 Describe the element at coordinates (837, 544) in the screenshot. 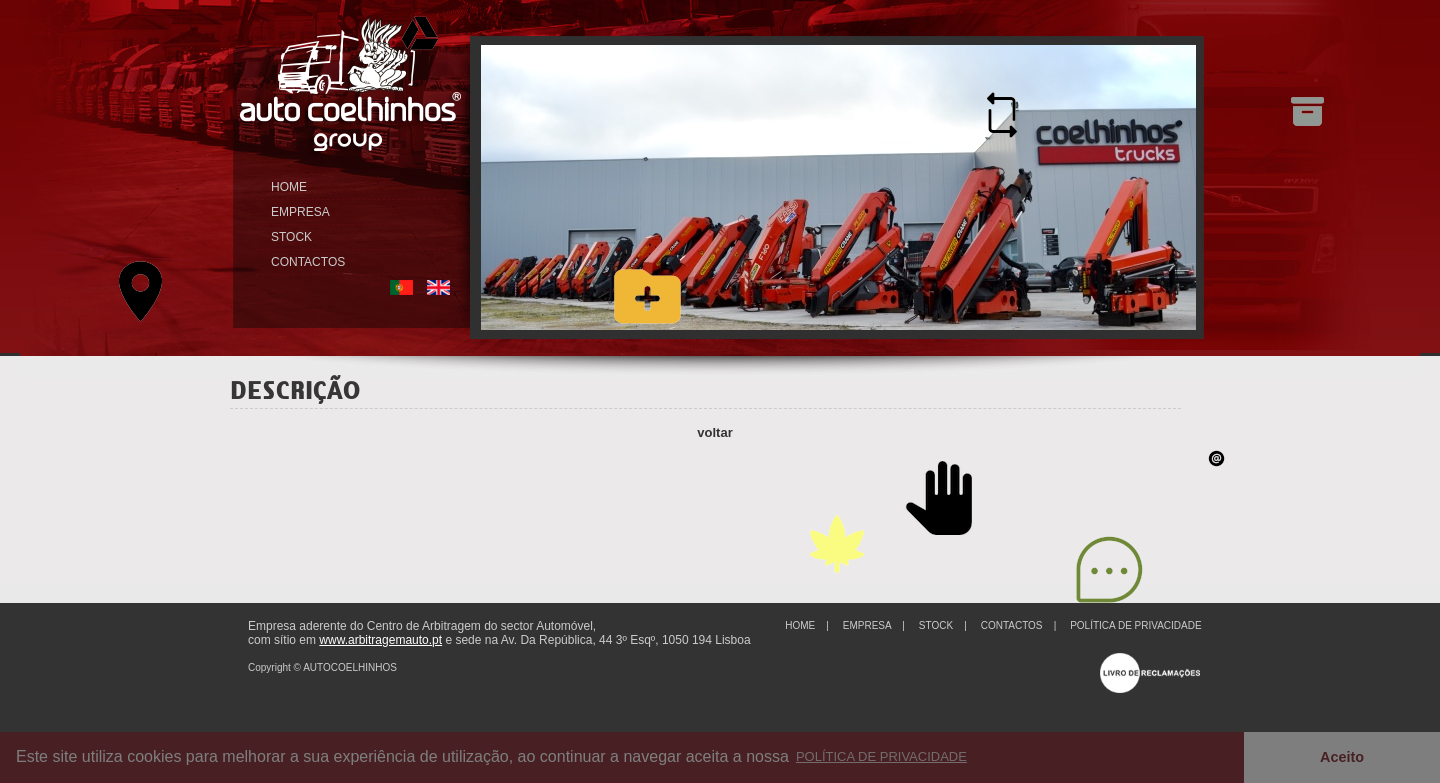

I see `indicates cannabis-related products or content` at that location.